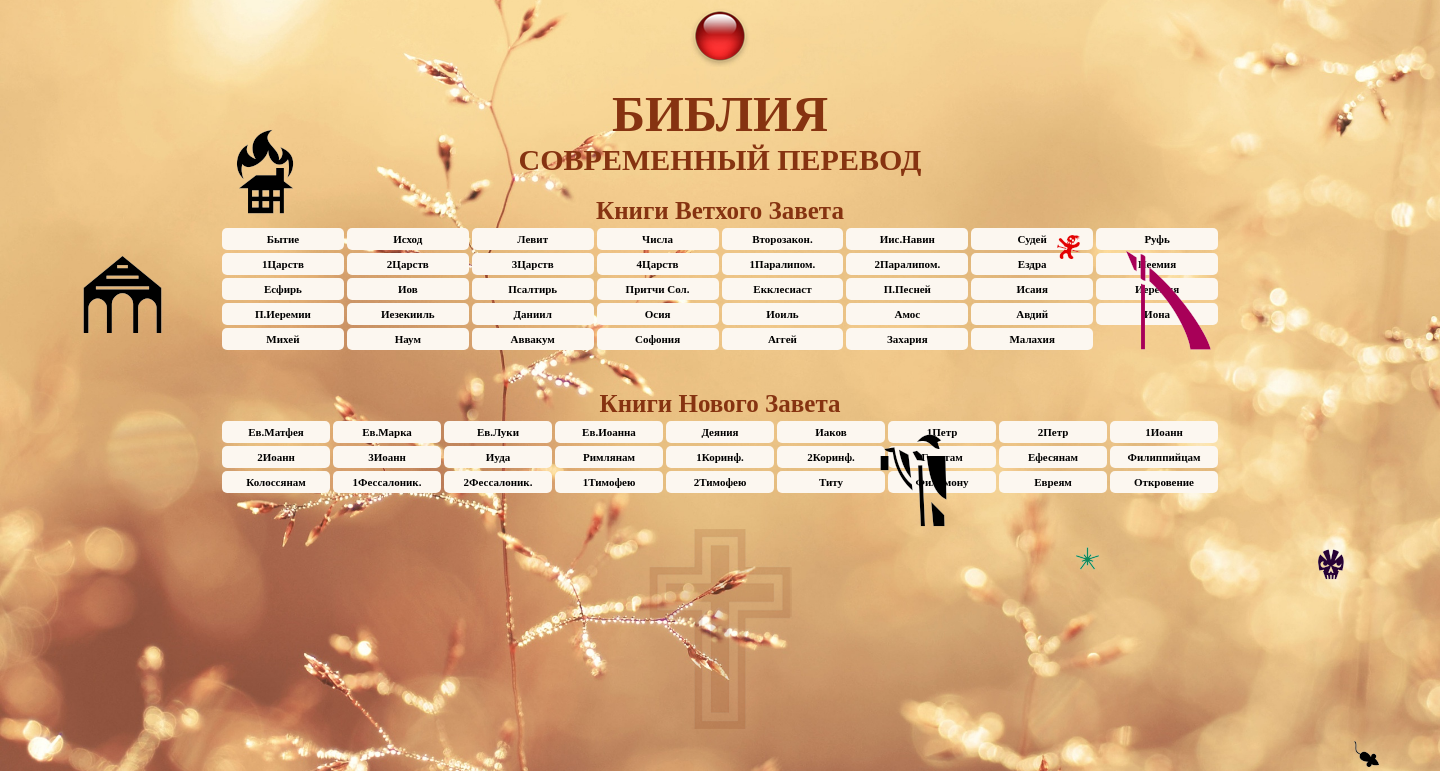 This screenshot has height=771, width=1440. Describe the element at coordinates (1331, 564) in the screenshot. I see `indicates danger or deadly hazard in gameplay` at that location.